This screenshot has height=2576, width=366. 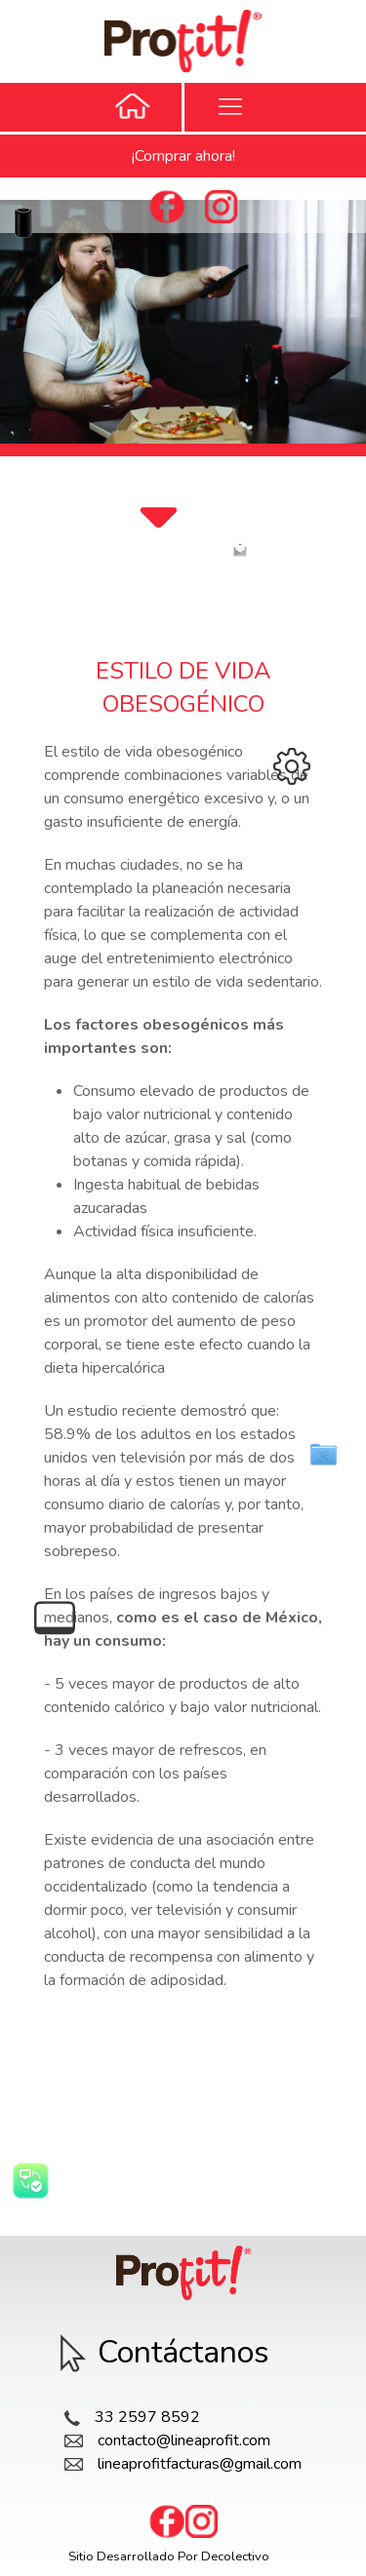 I want to click on indicates new mail or email notification, so click(x=240, y=550).